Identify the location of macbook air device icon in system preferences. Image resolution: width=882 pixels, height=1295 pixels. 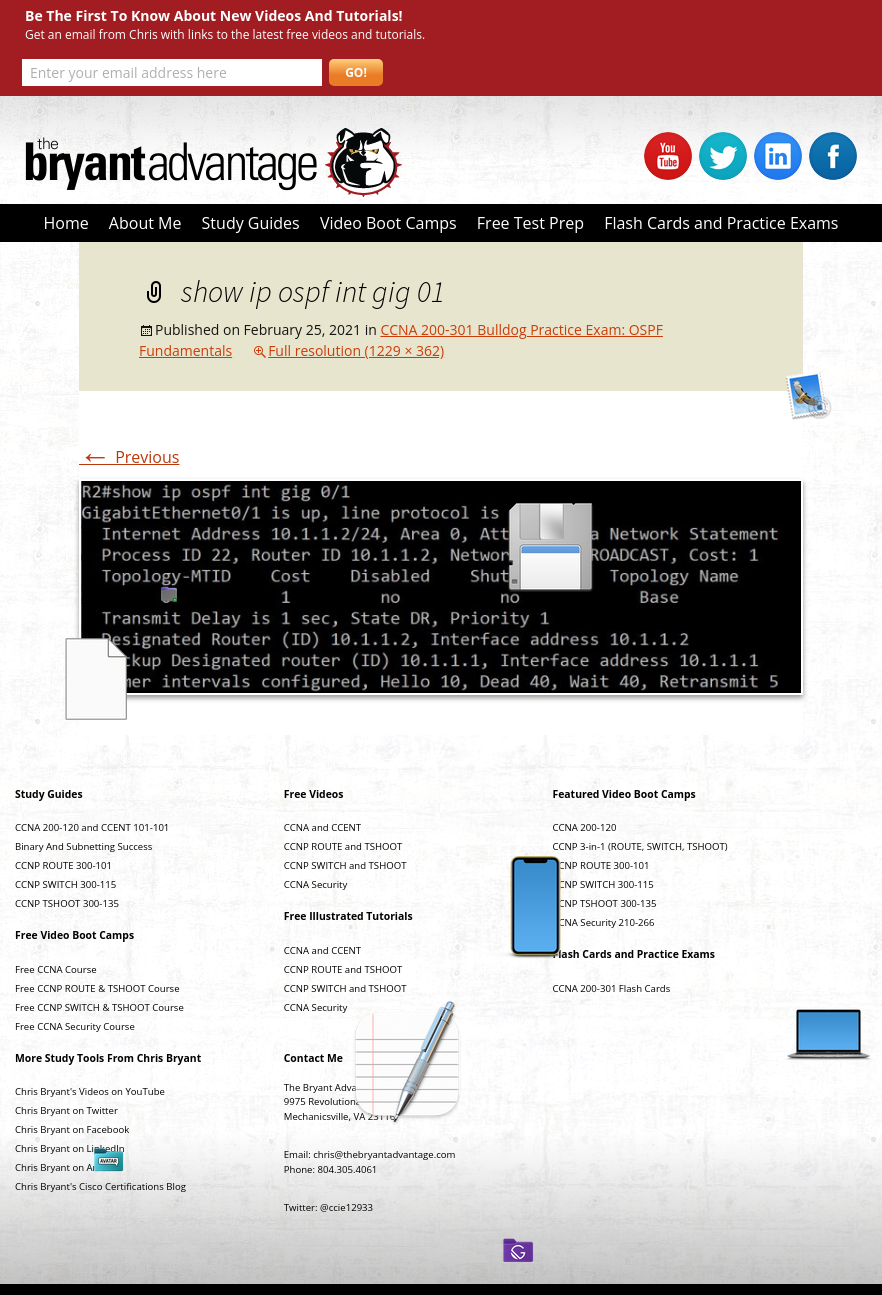
(828, 1027).